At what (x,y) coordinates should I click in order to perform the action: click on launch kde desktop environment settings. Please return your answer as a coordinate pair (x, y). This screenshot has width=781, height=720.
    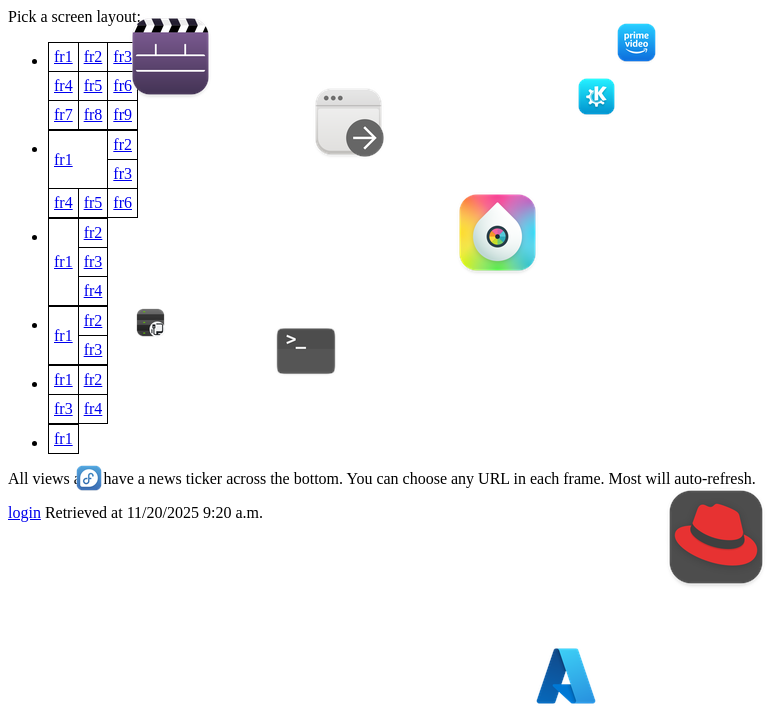
    Looking at the image, I should click on (596, 96).